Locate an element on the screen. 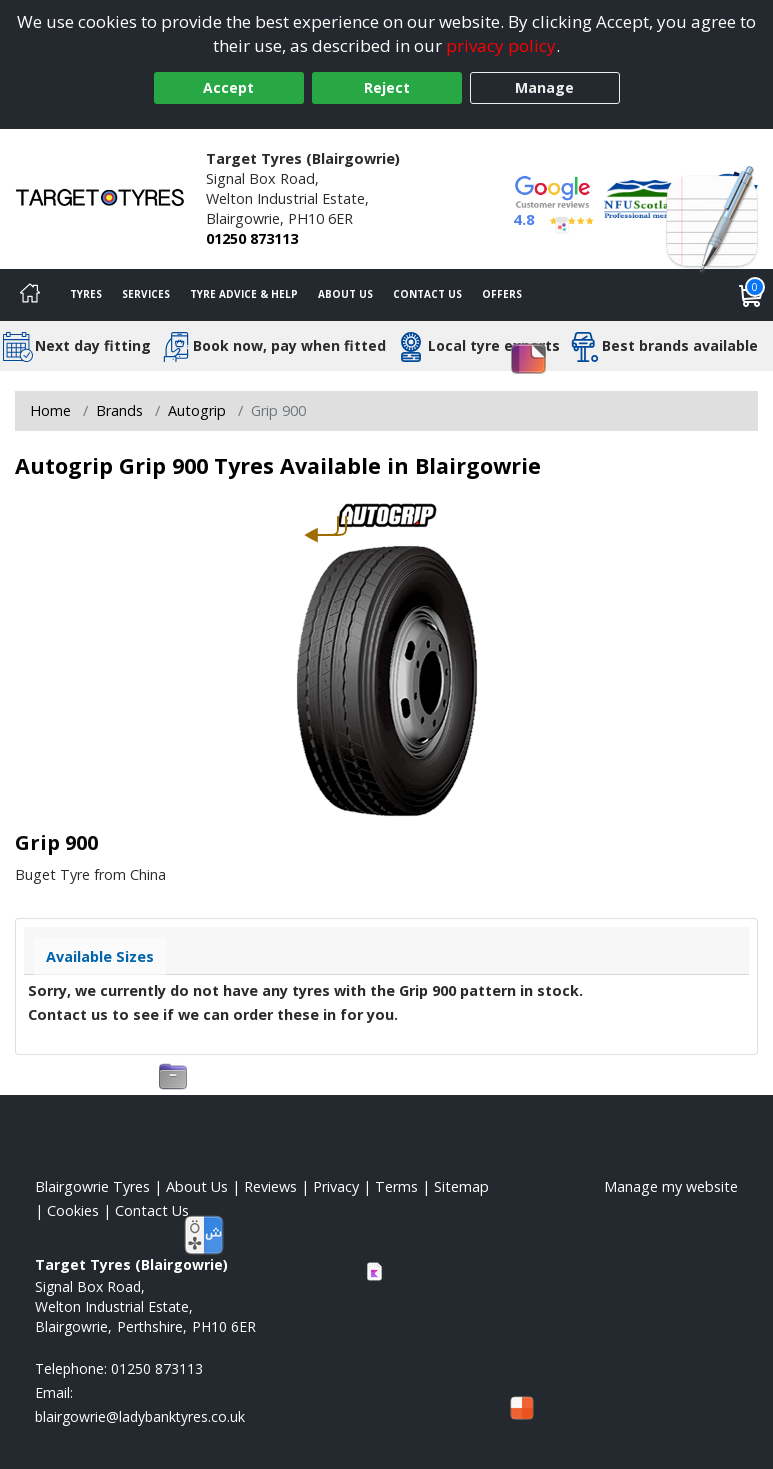 The width and height of the screenshot is (773, 1469). reply to all recipients of an email is located at coordinates (325, 526).